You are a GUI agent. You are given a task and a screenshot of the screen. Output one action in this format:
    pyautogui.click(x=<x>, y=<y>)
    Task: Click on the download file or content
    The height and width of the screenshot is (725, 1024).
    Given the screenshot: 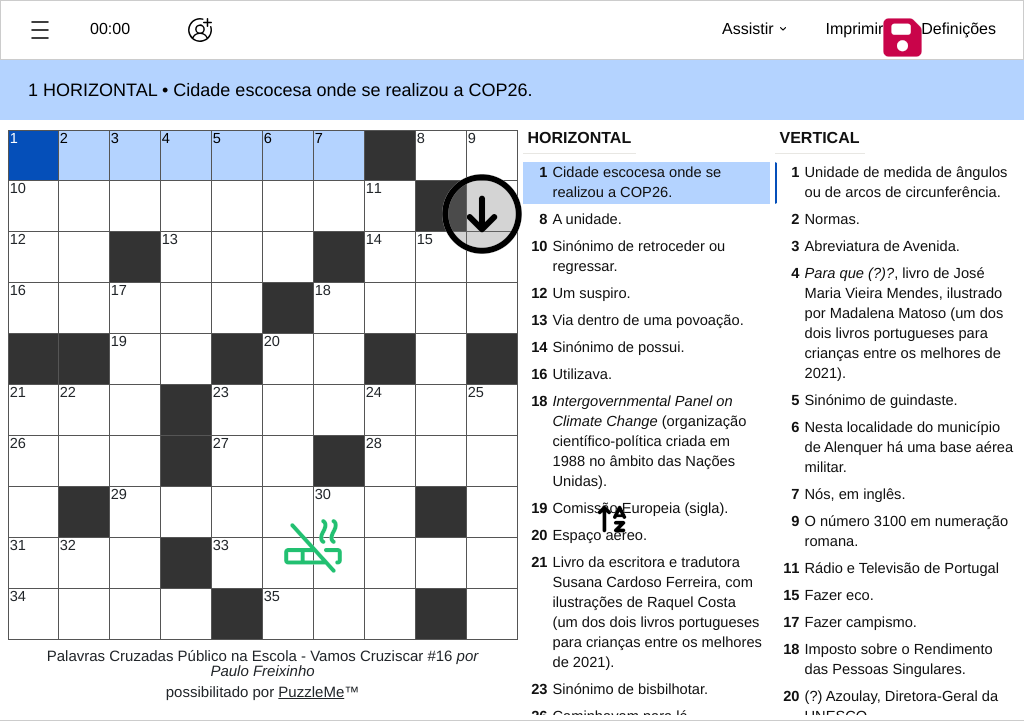 What is the action you would take?
    pyautogui.click(x=482, y=214)
    